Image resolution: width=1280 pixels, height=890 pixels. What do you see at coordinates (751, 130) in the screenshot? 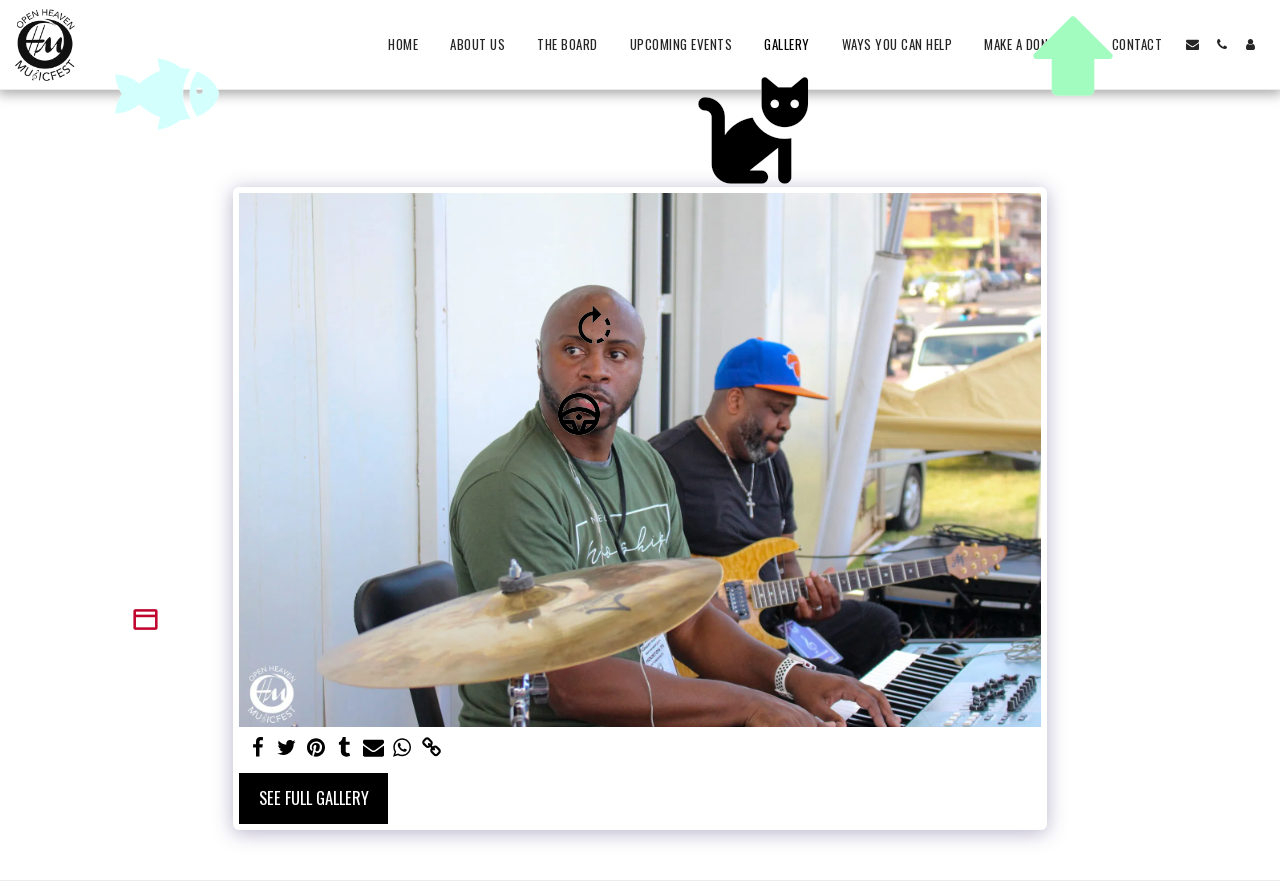
I see `view pet-related content or services` at bounding box center [751, 130].